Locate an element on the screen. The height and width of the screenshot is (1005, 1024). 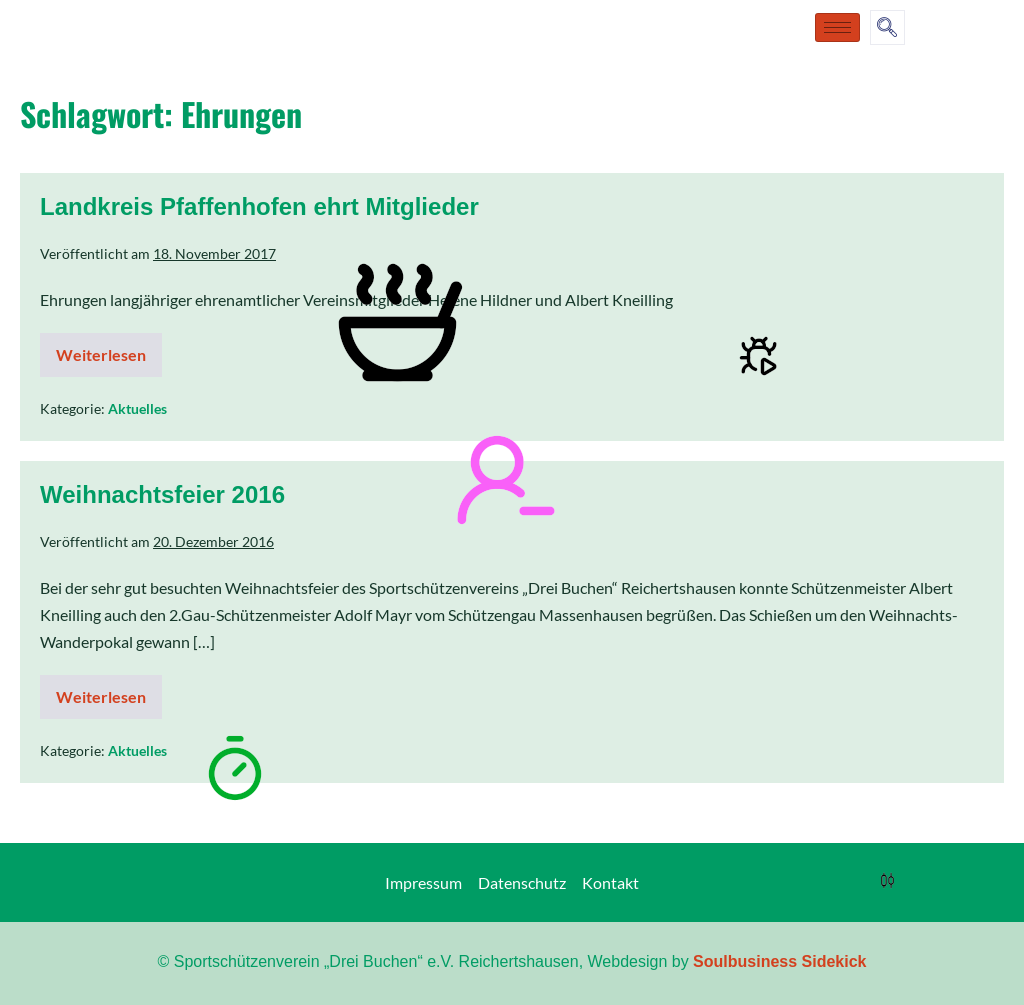
start or set a timer is located at coordinates (235, 768).